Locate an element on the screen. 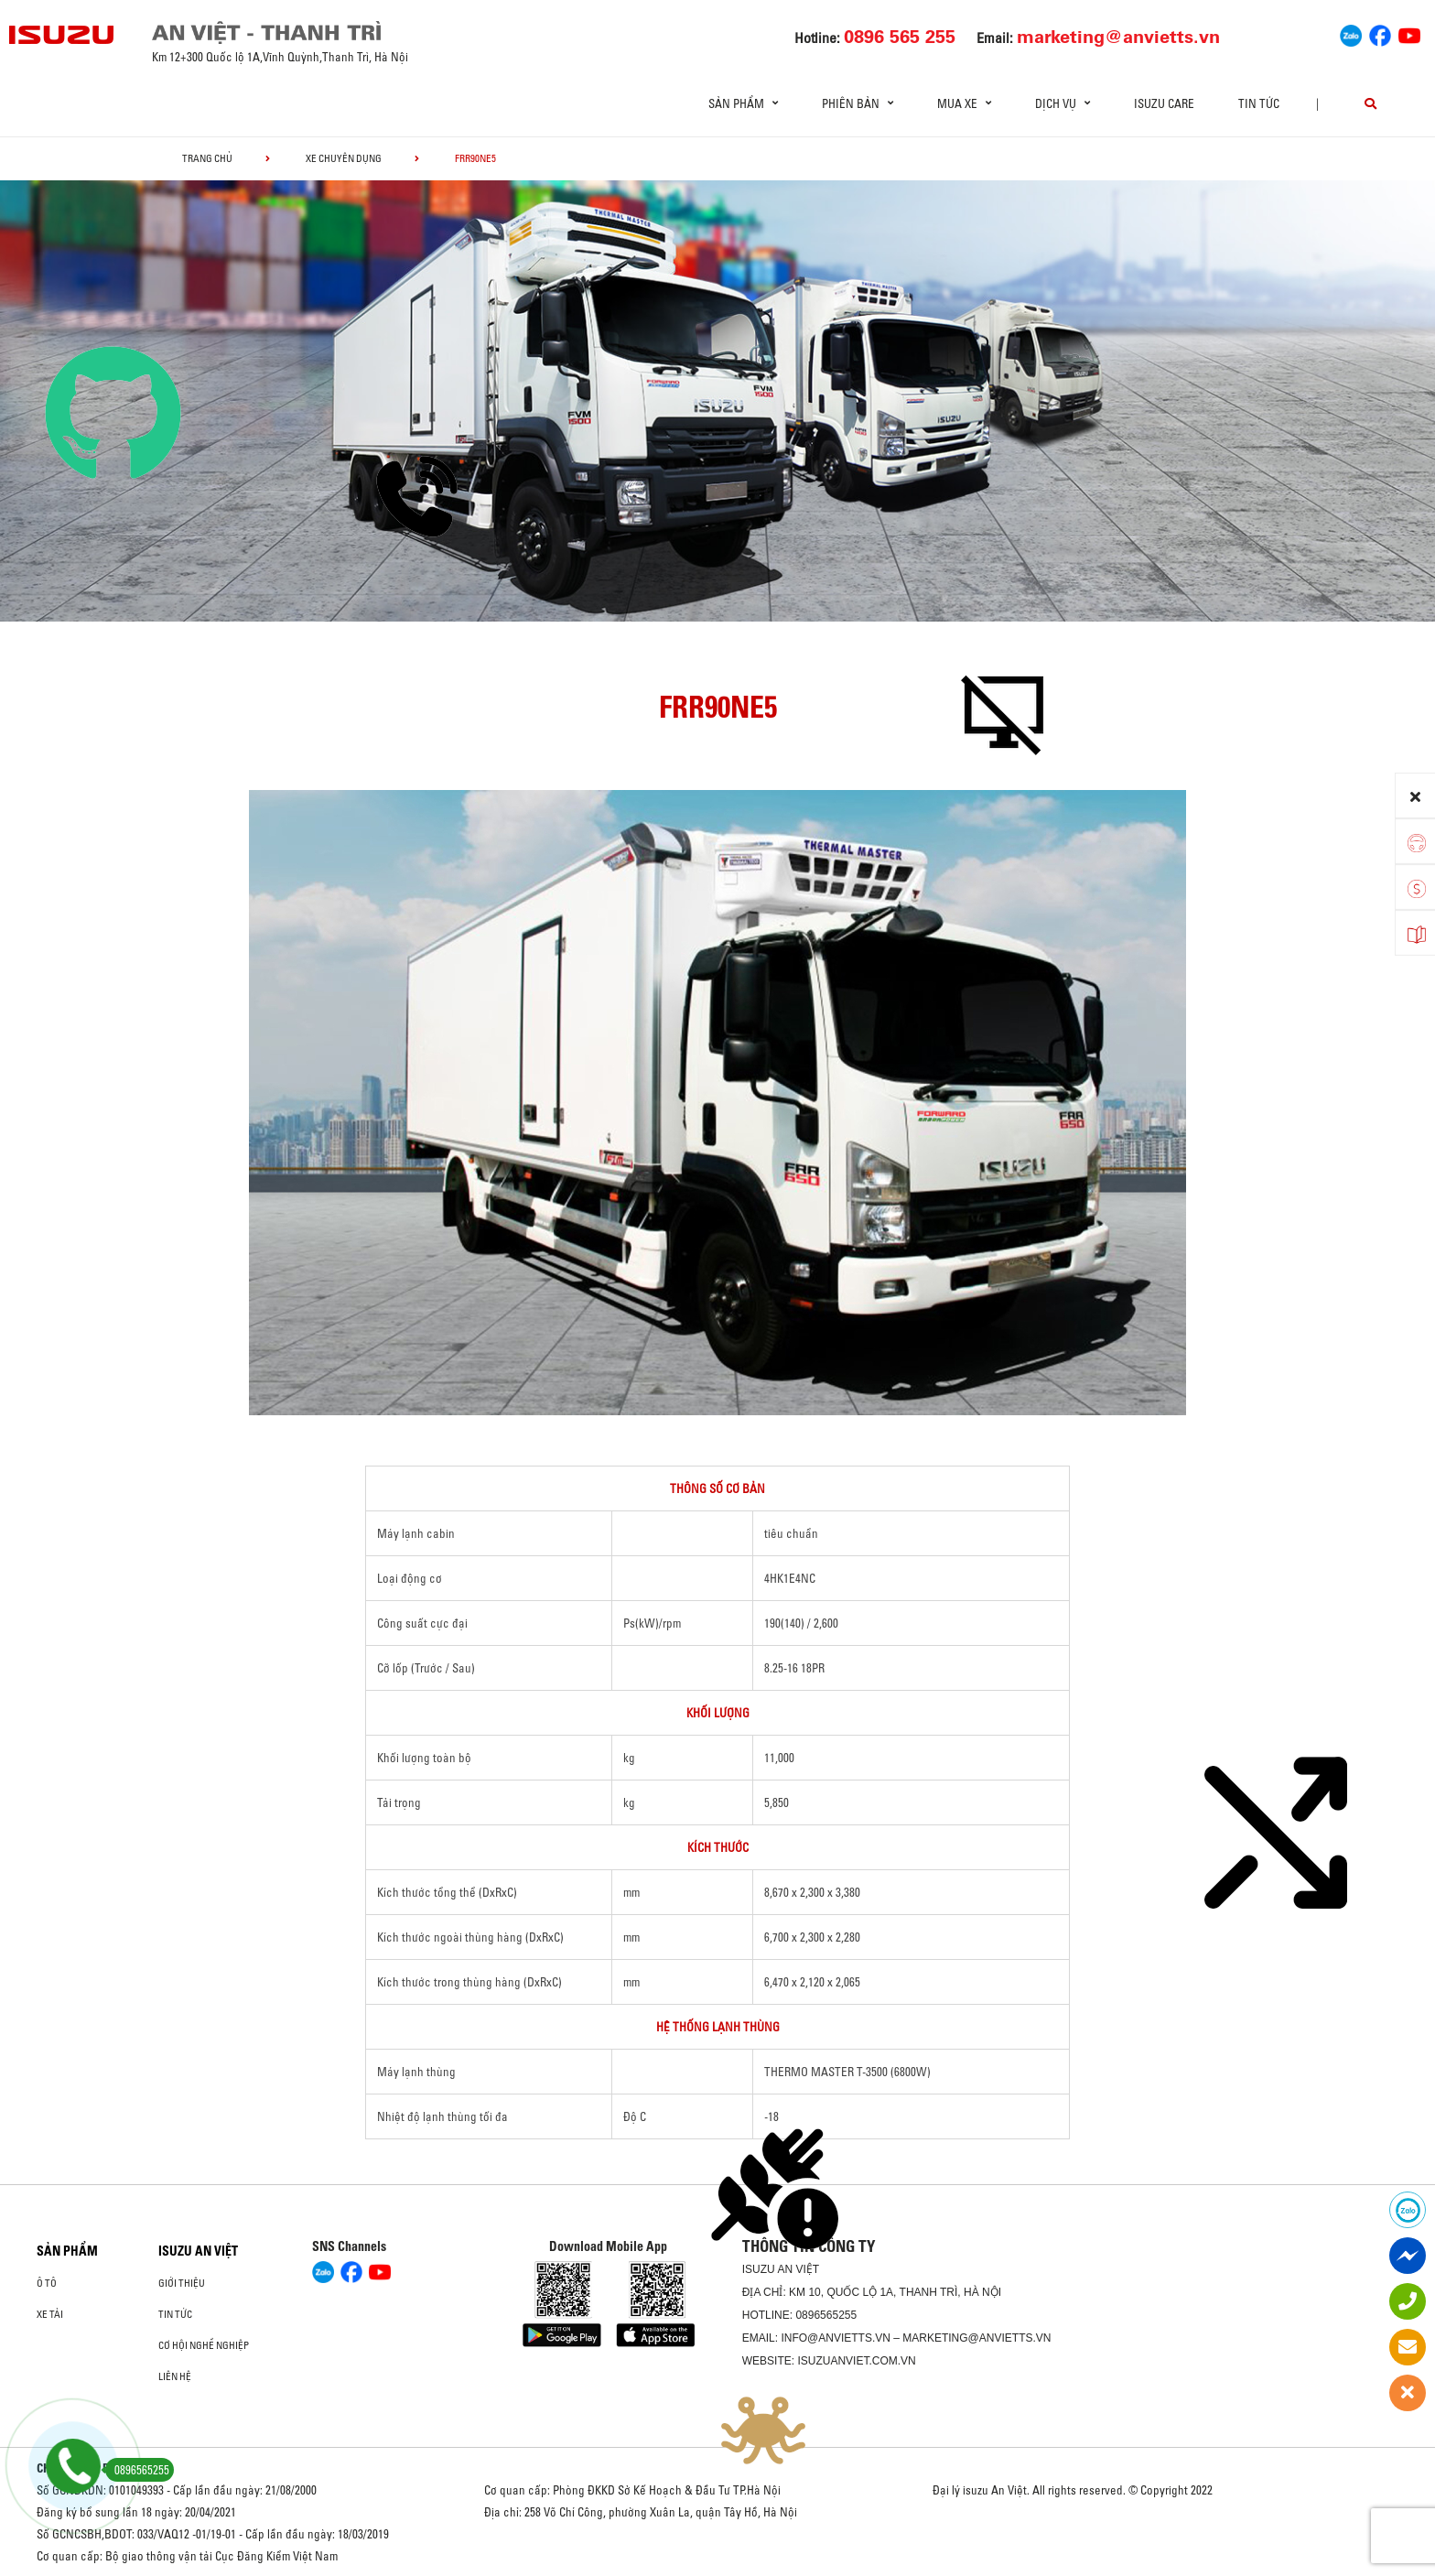  link to GitHub repository is located at coordinates (113, 414).